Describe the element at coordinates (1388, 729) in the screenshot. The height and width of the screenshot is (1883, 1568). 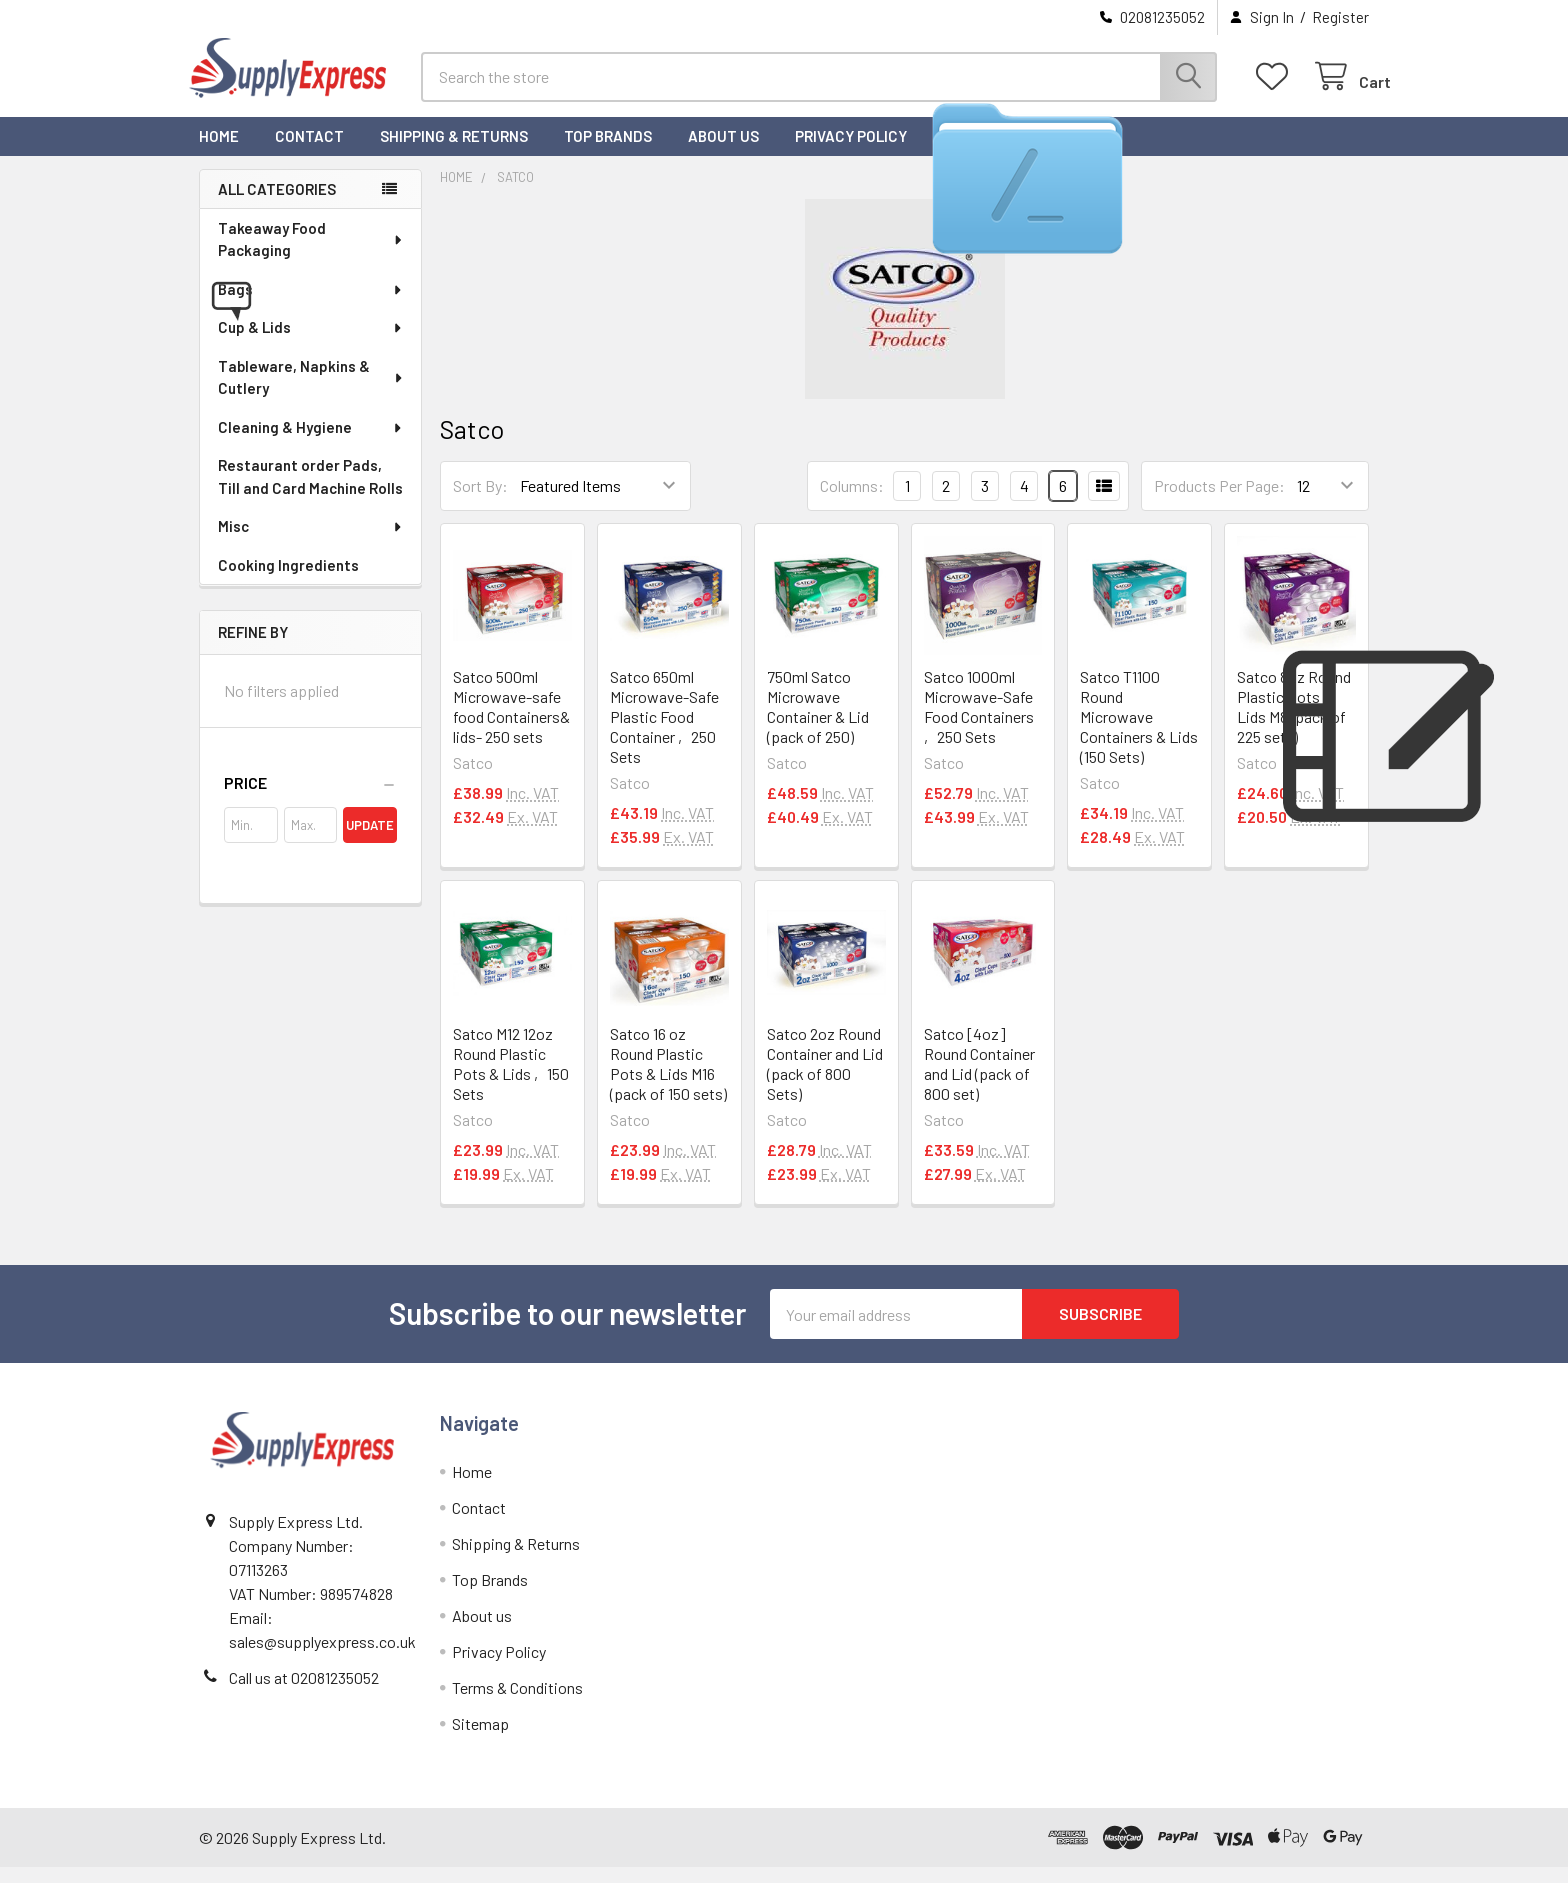
I see `graphics tablet input device` at that location.